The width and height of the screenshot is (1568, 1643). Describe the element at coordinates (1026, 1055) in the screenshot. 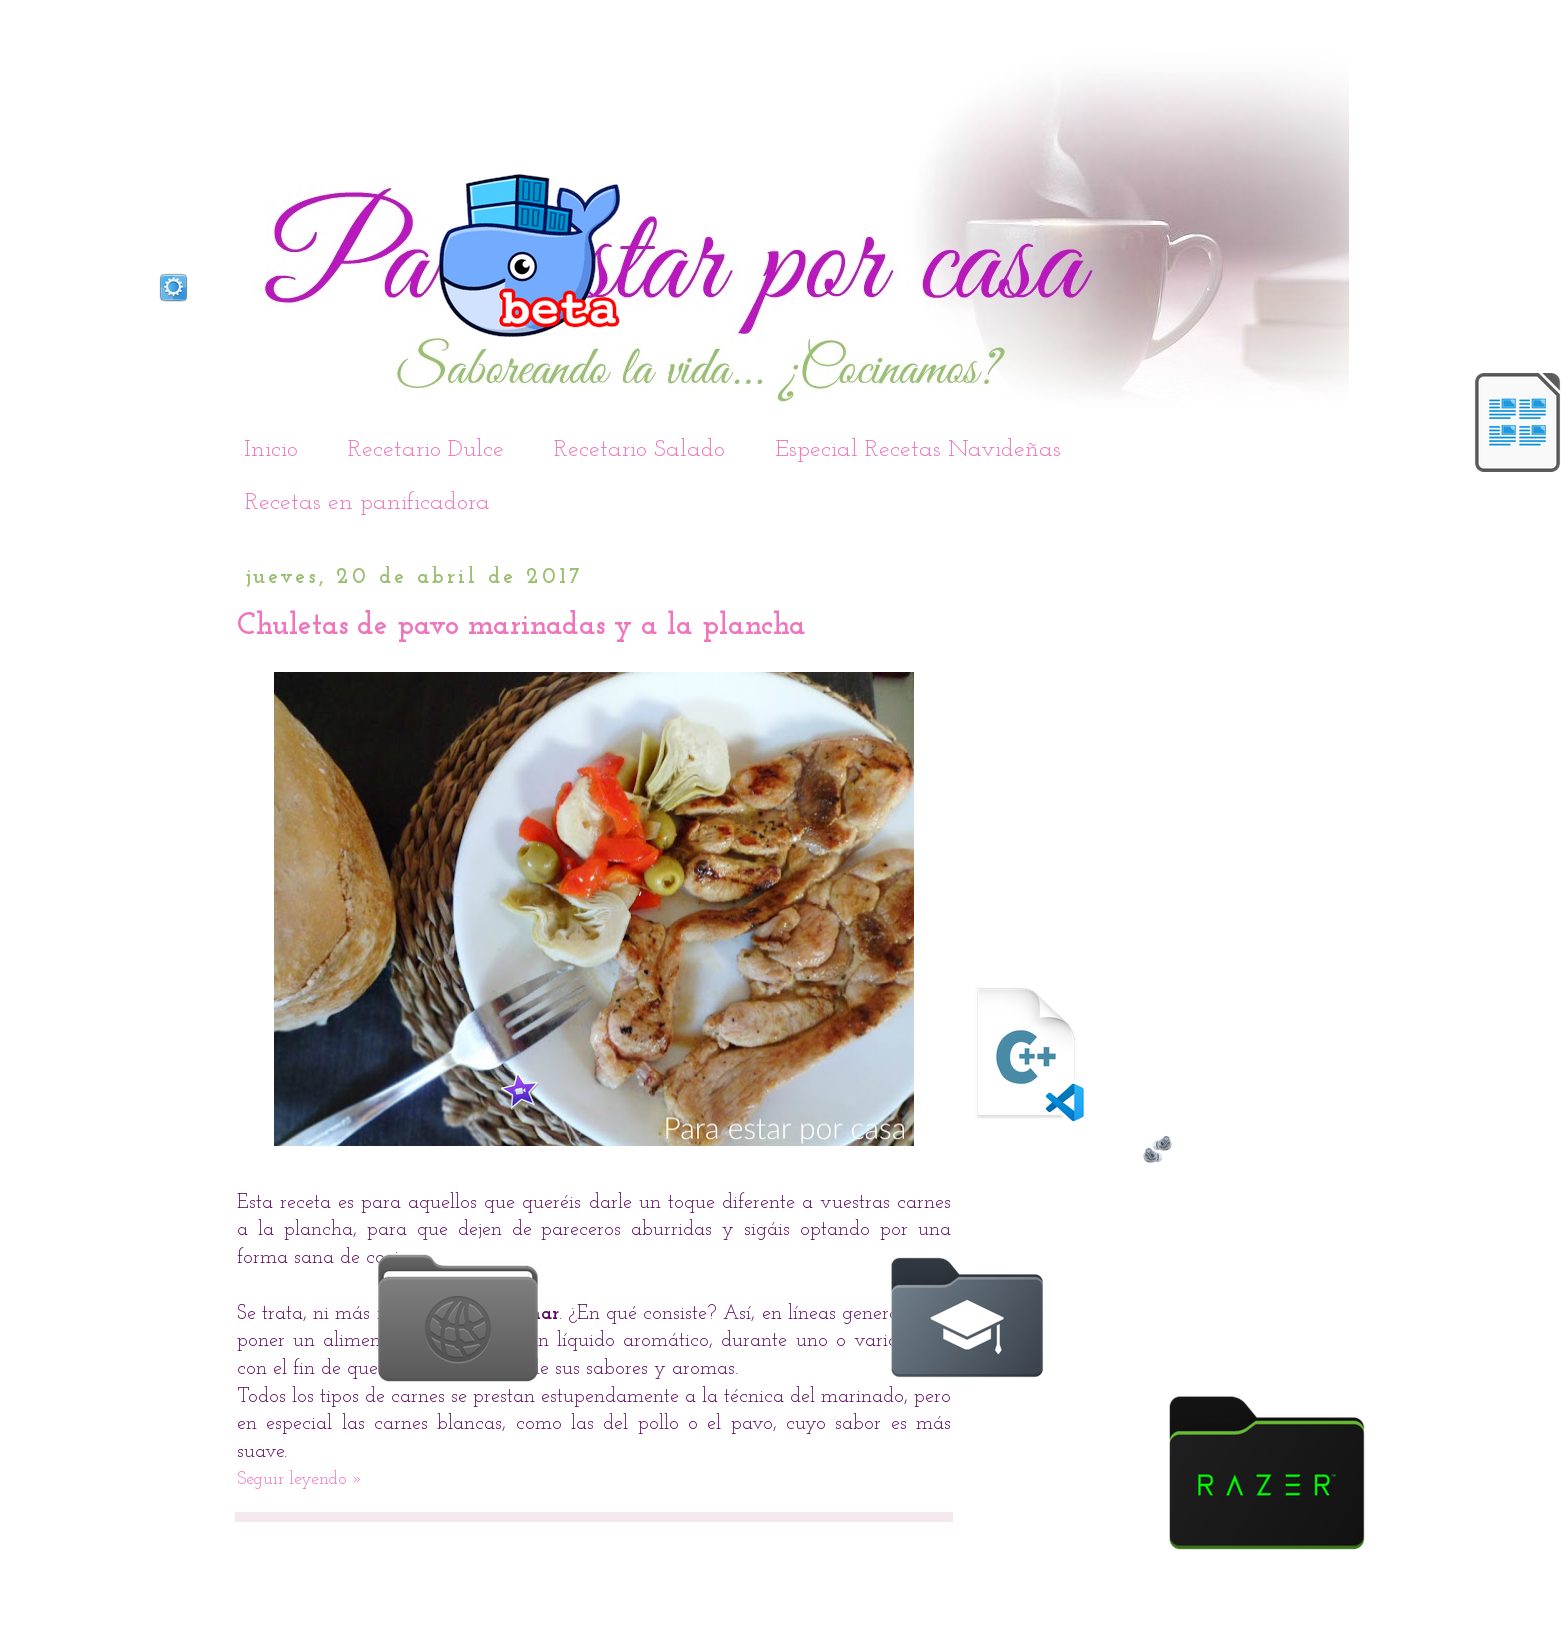

I see `open a C++ source file in Visual Studio Code` at that location.